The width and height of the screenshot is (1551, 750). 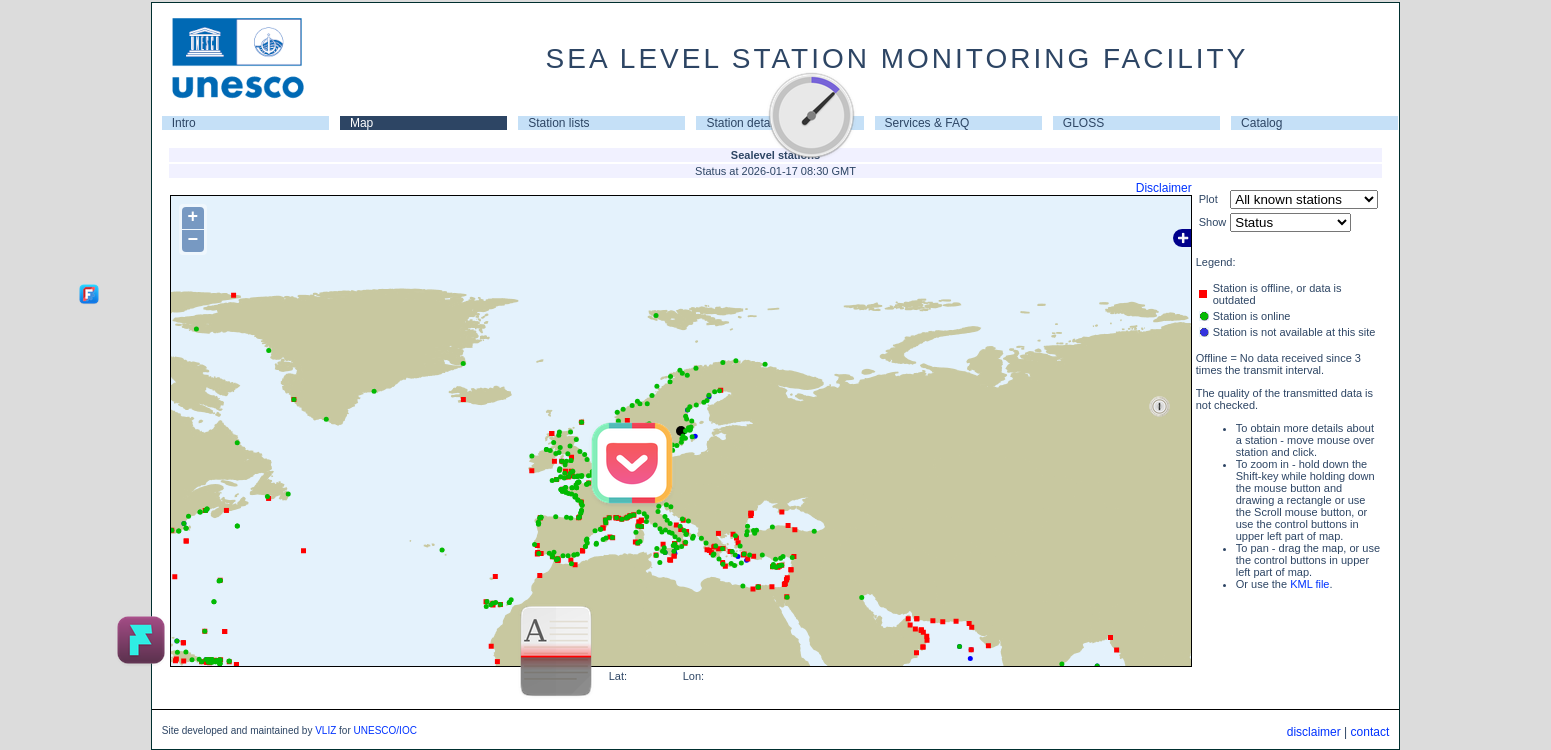 I want to click on open simple scan document scanner app, so click(x=556, y=651).